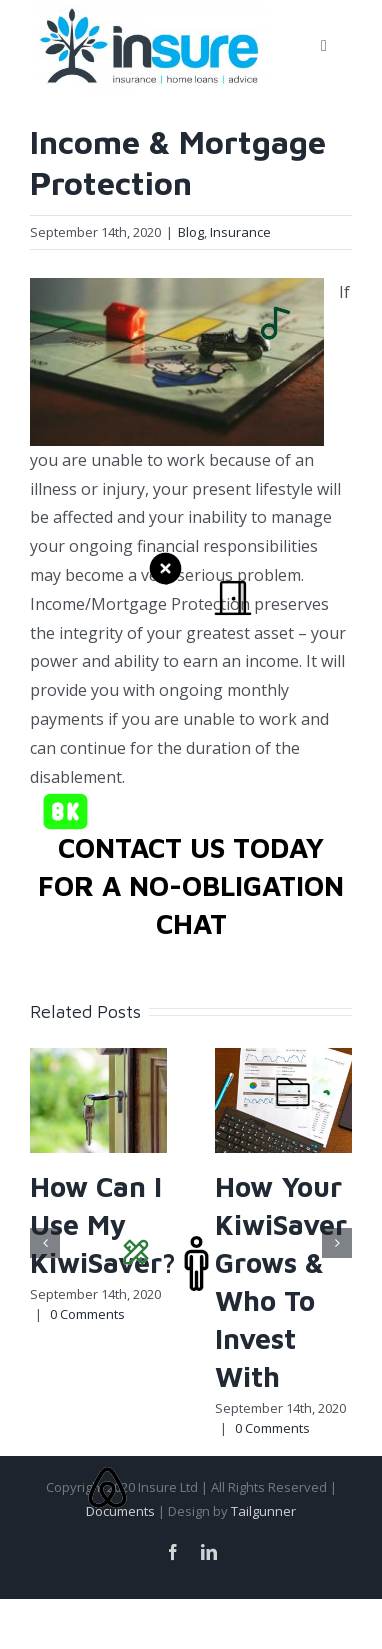  Describe the element at coordinates (233, 598) in the screenshot. I see `log out or exit the current session` at that location.